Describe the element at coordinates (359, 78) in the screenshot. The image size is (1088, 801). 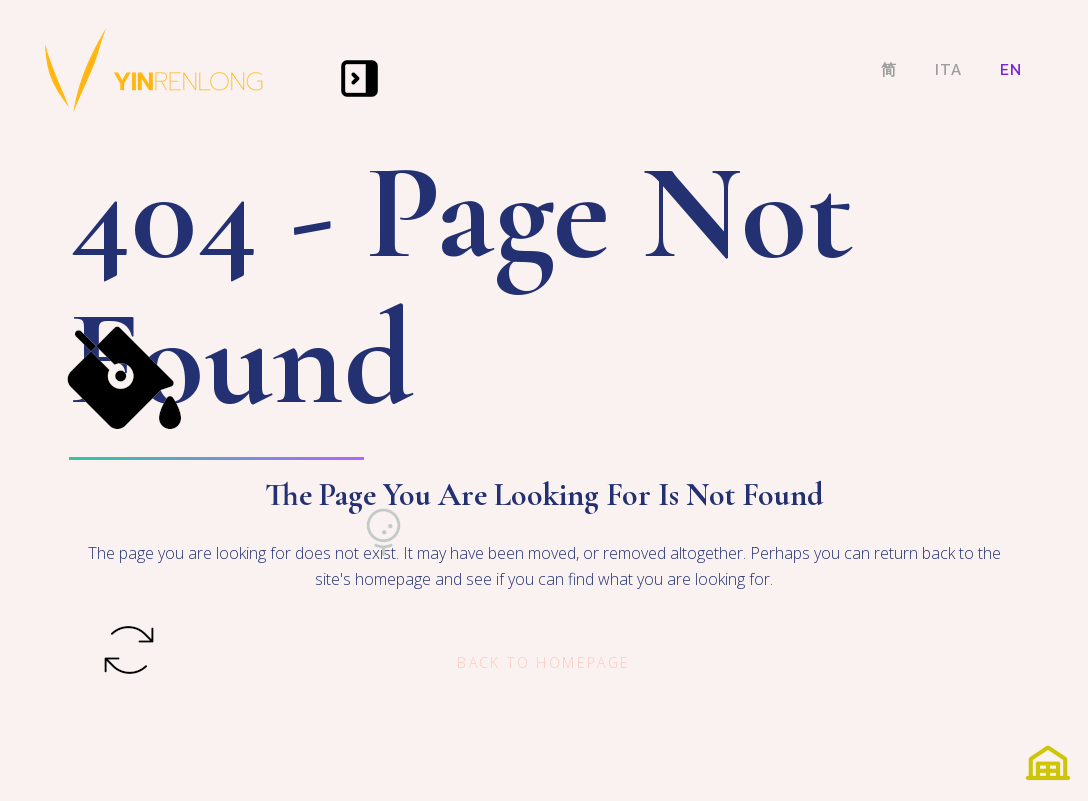
I see `collapse the right sidebar panel` at that location.